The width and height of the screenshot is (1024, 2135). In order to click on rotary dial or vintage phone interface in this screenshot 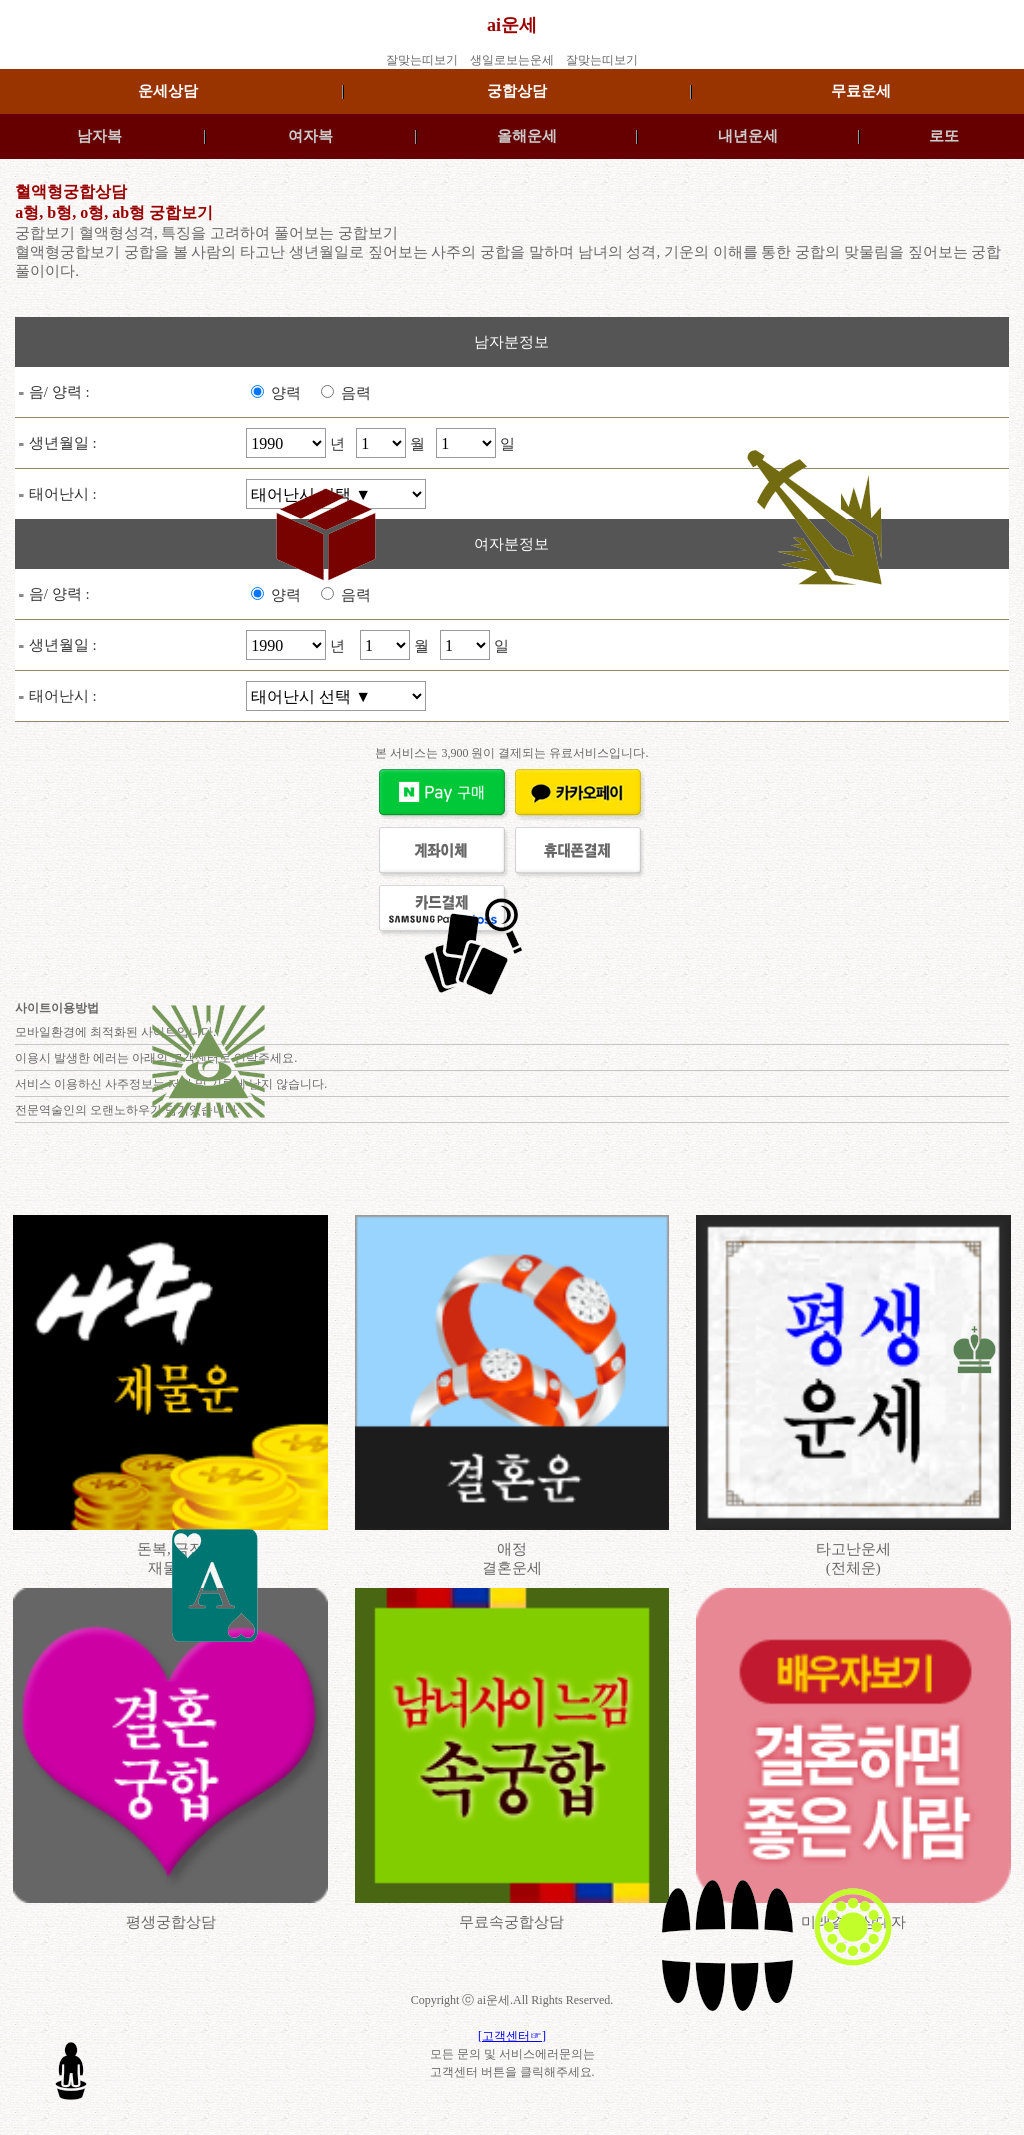, I will do `click(853, 1927)`.